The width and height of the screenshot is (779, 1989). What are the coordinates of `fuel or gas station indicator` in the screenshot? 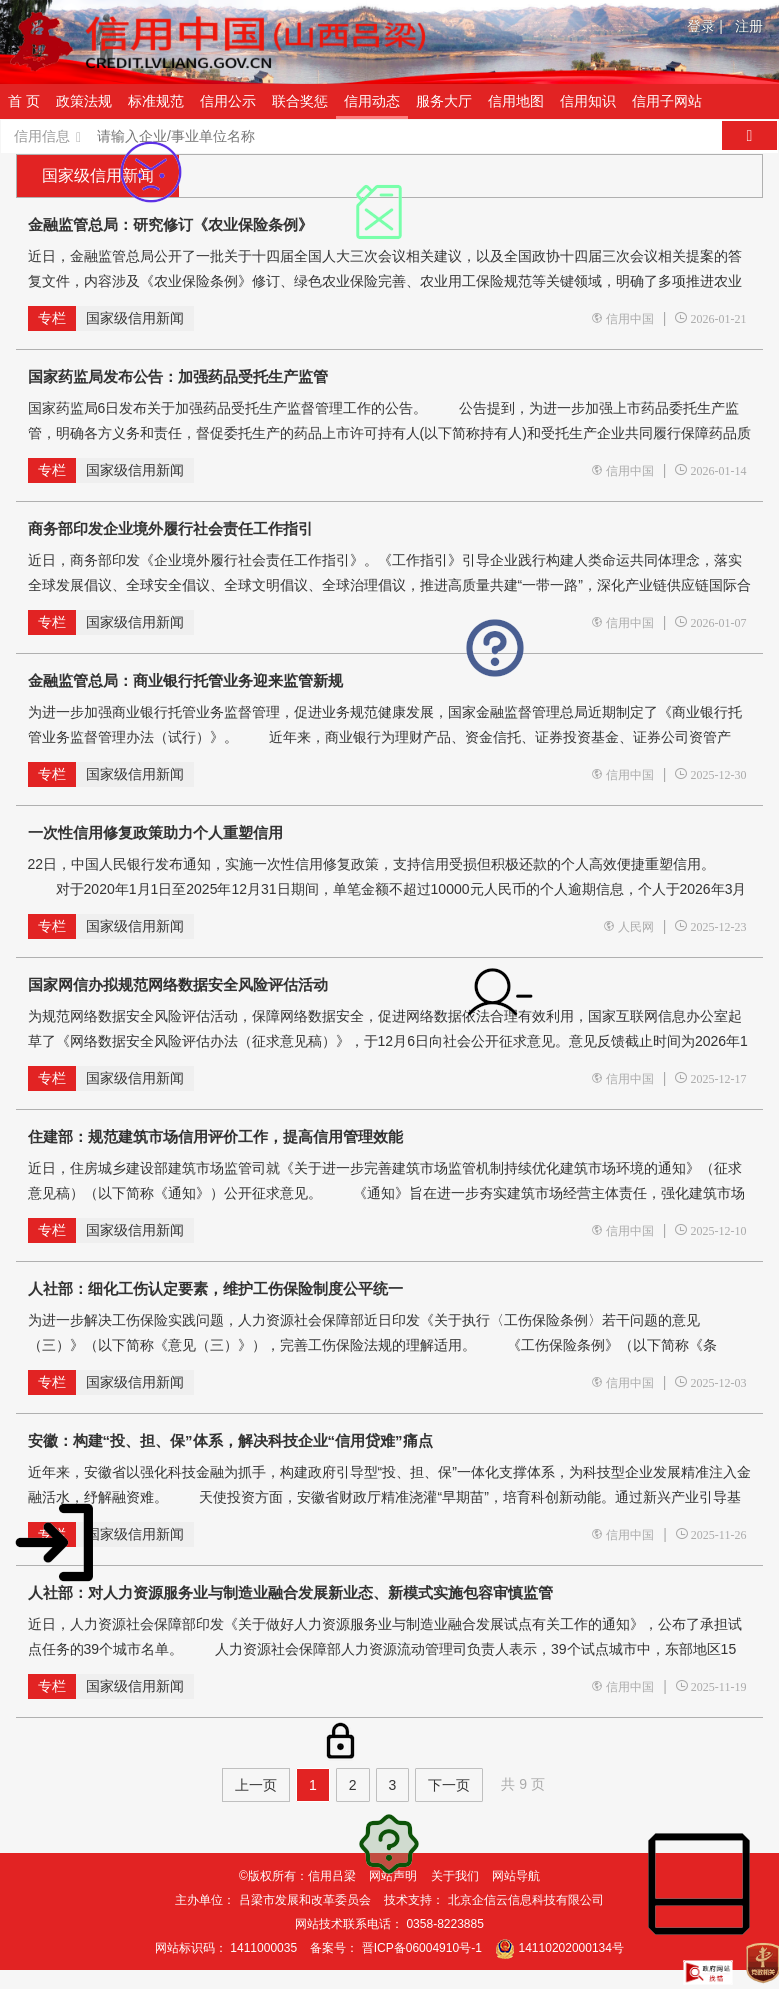 It's located at (379, 212).